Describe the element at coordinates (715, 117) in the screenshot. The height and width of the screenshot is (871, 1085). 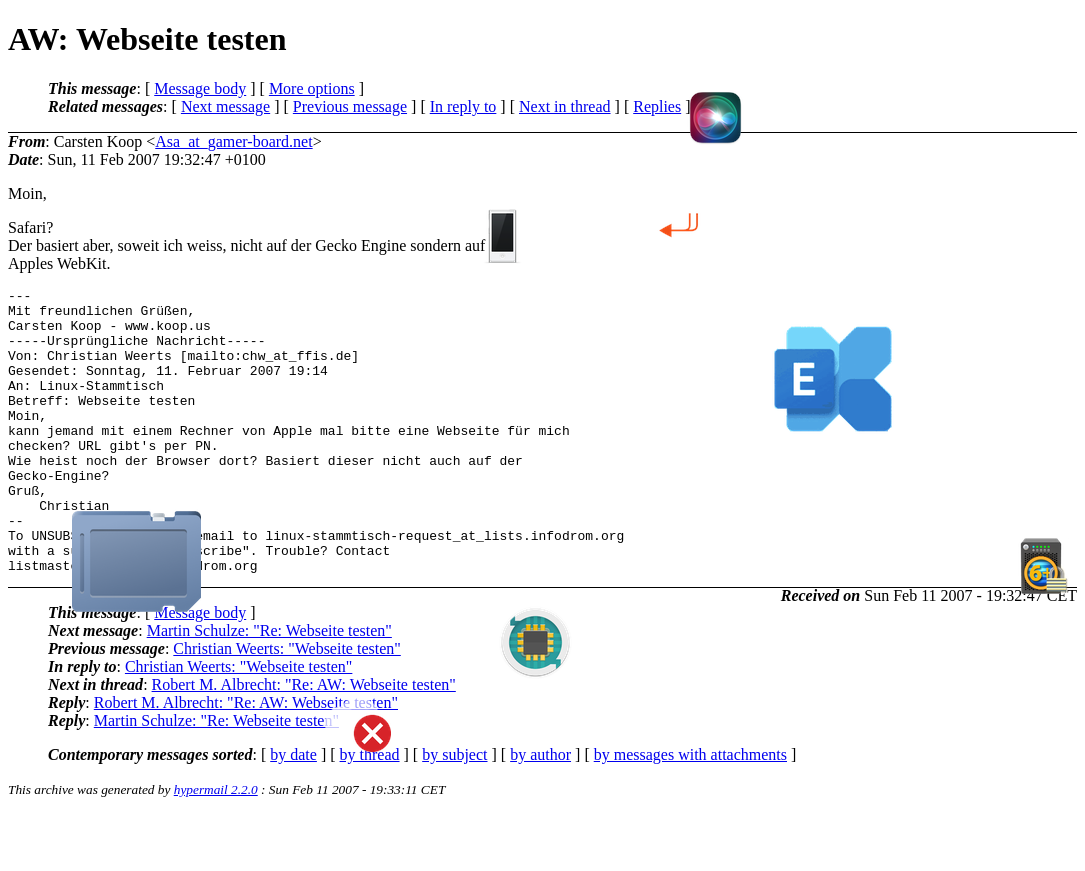
I see `activate siri voice assistant` at that location.